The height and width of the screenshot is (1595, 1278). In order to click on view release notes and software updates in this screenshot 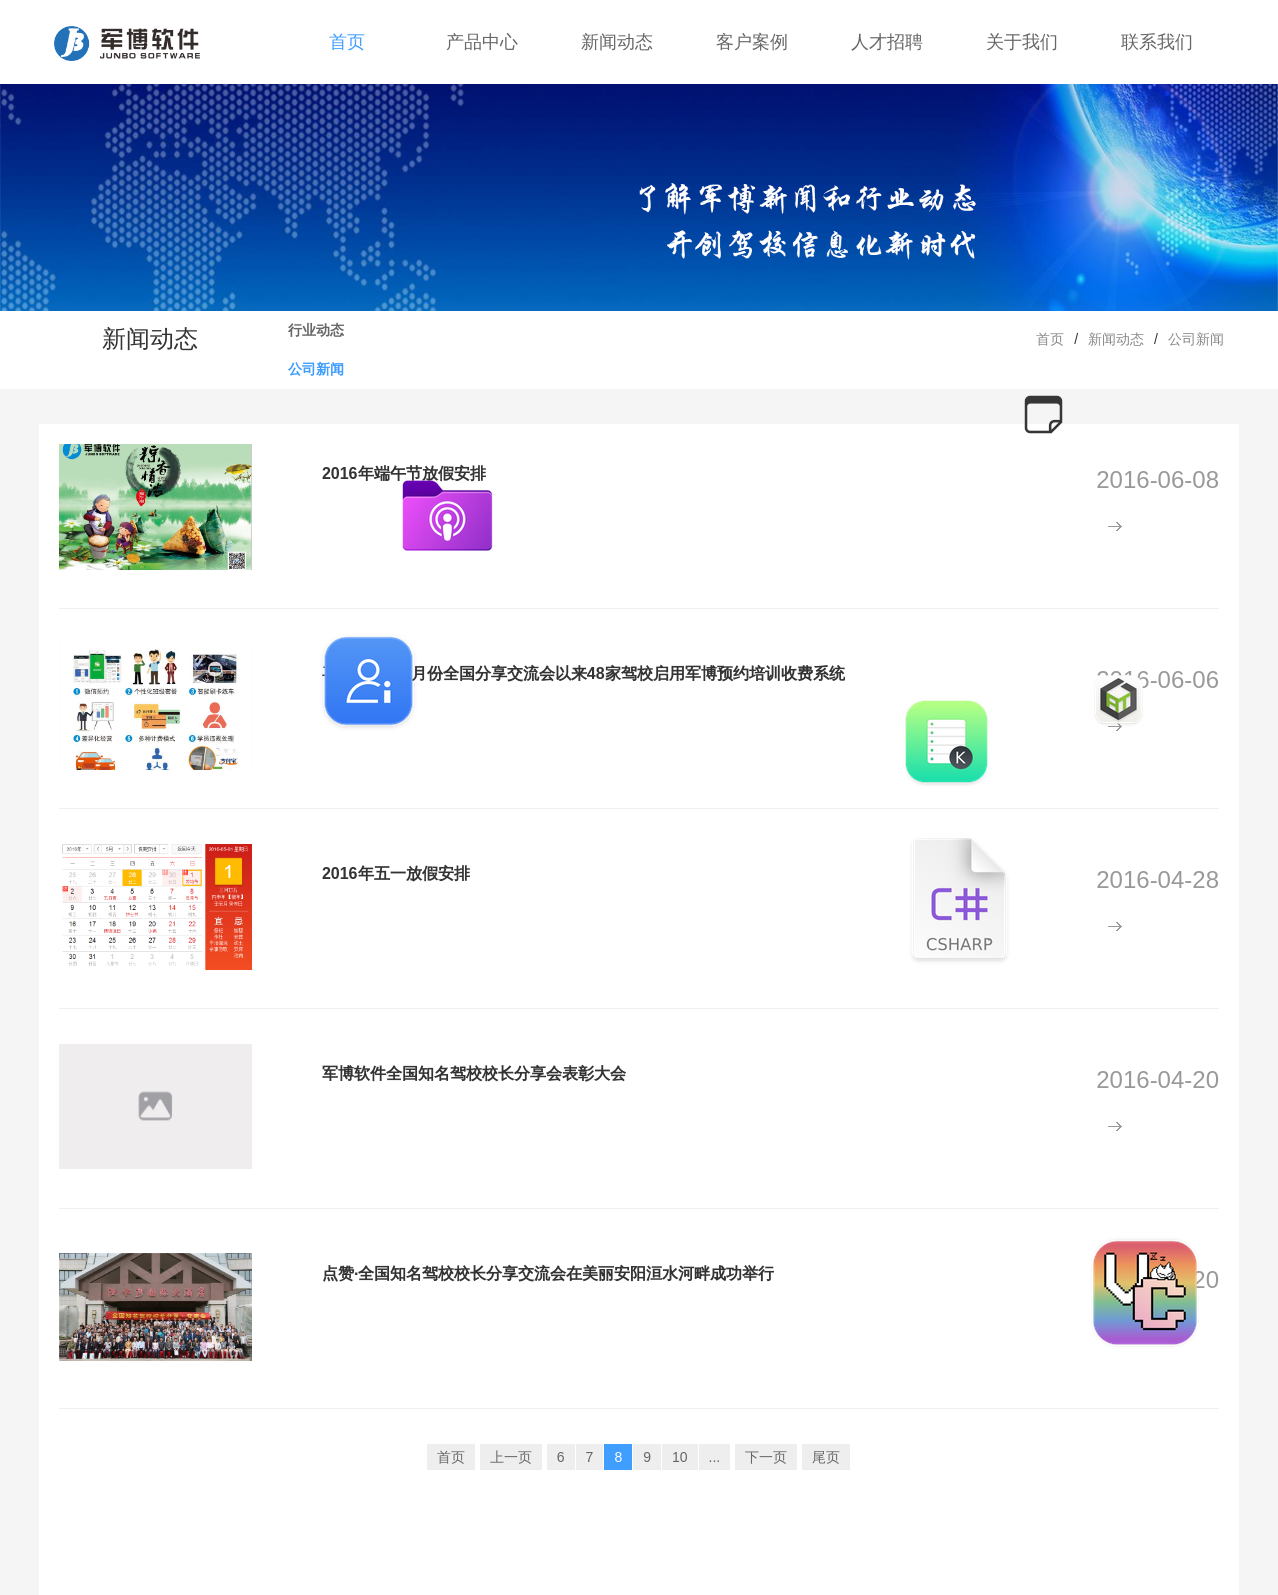, I will do `click(946, 741)`.